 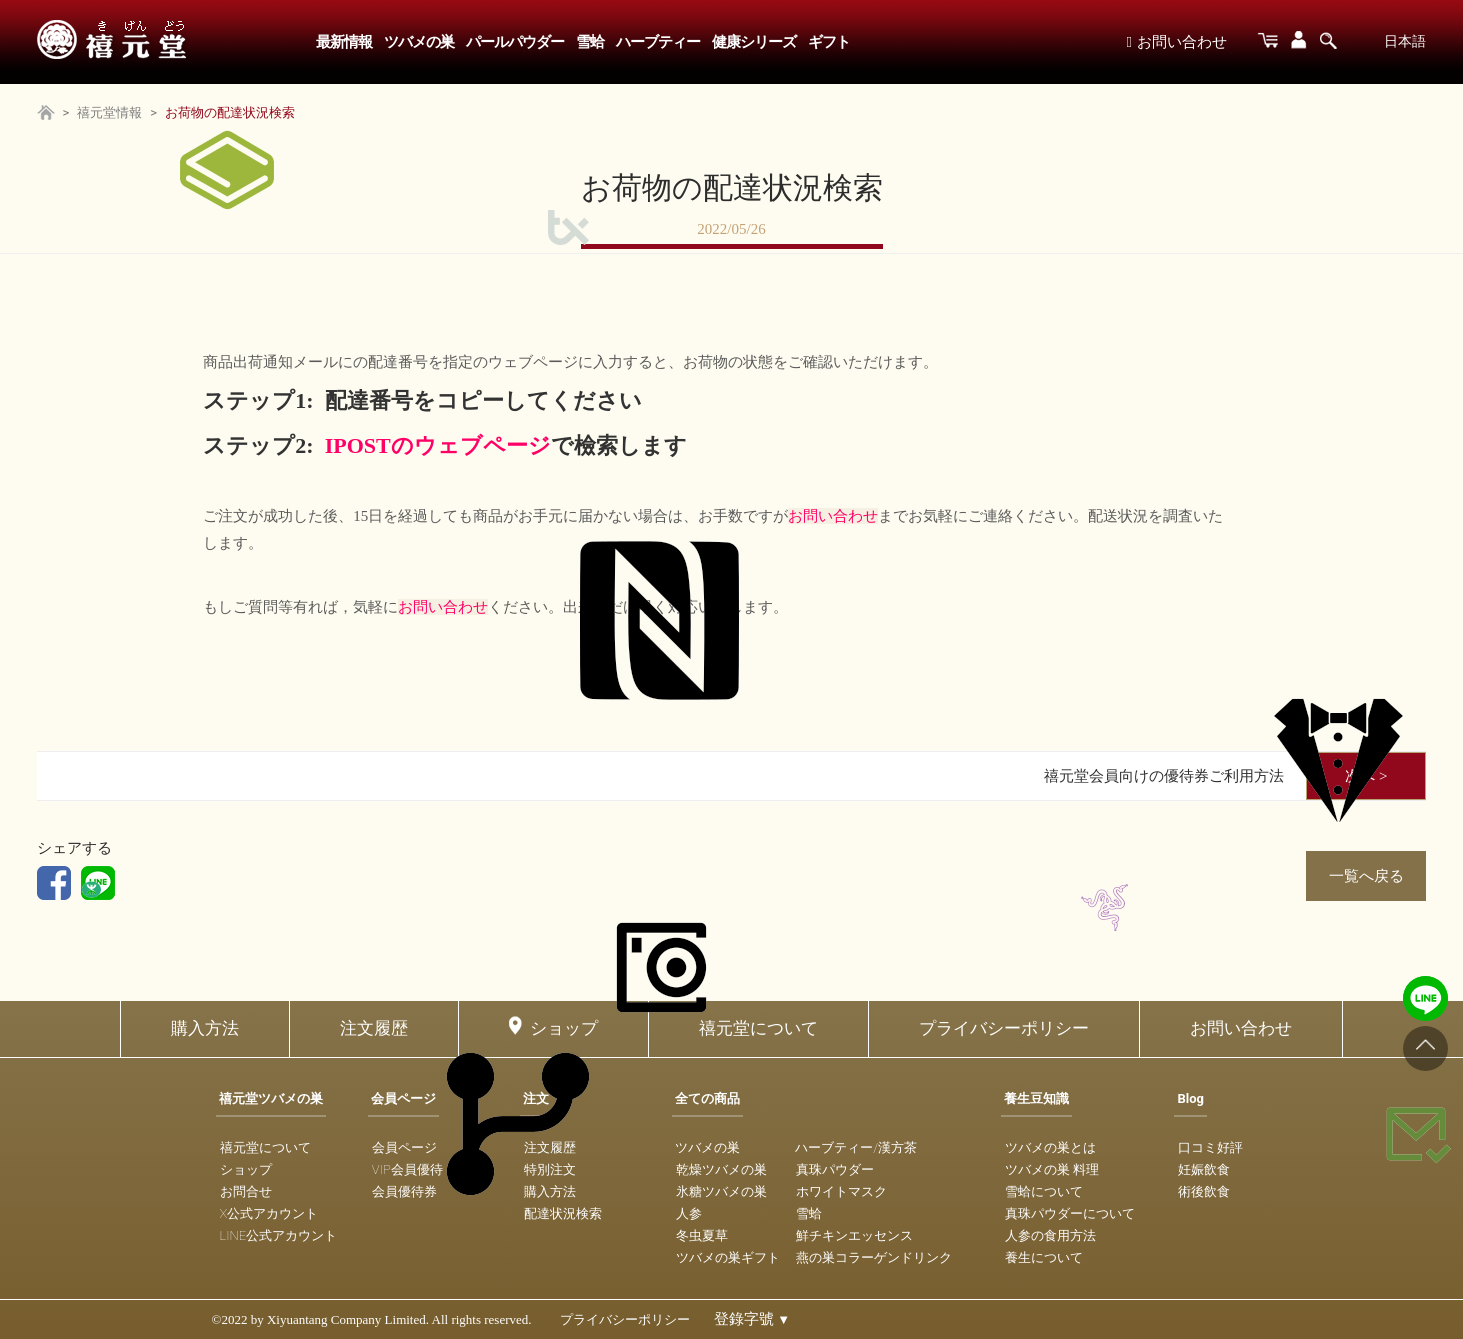 What do you see at coordinates (661, 967) in the screenshot?
I see `access photo gallery` at bounding box center [661, 967].